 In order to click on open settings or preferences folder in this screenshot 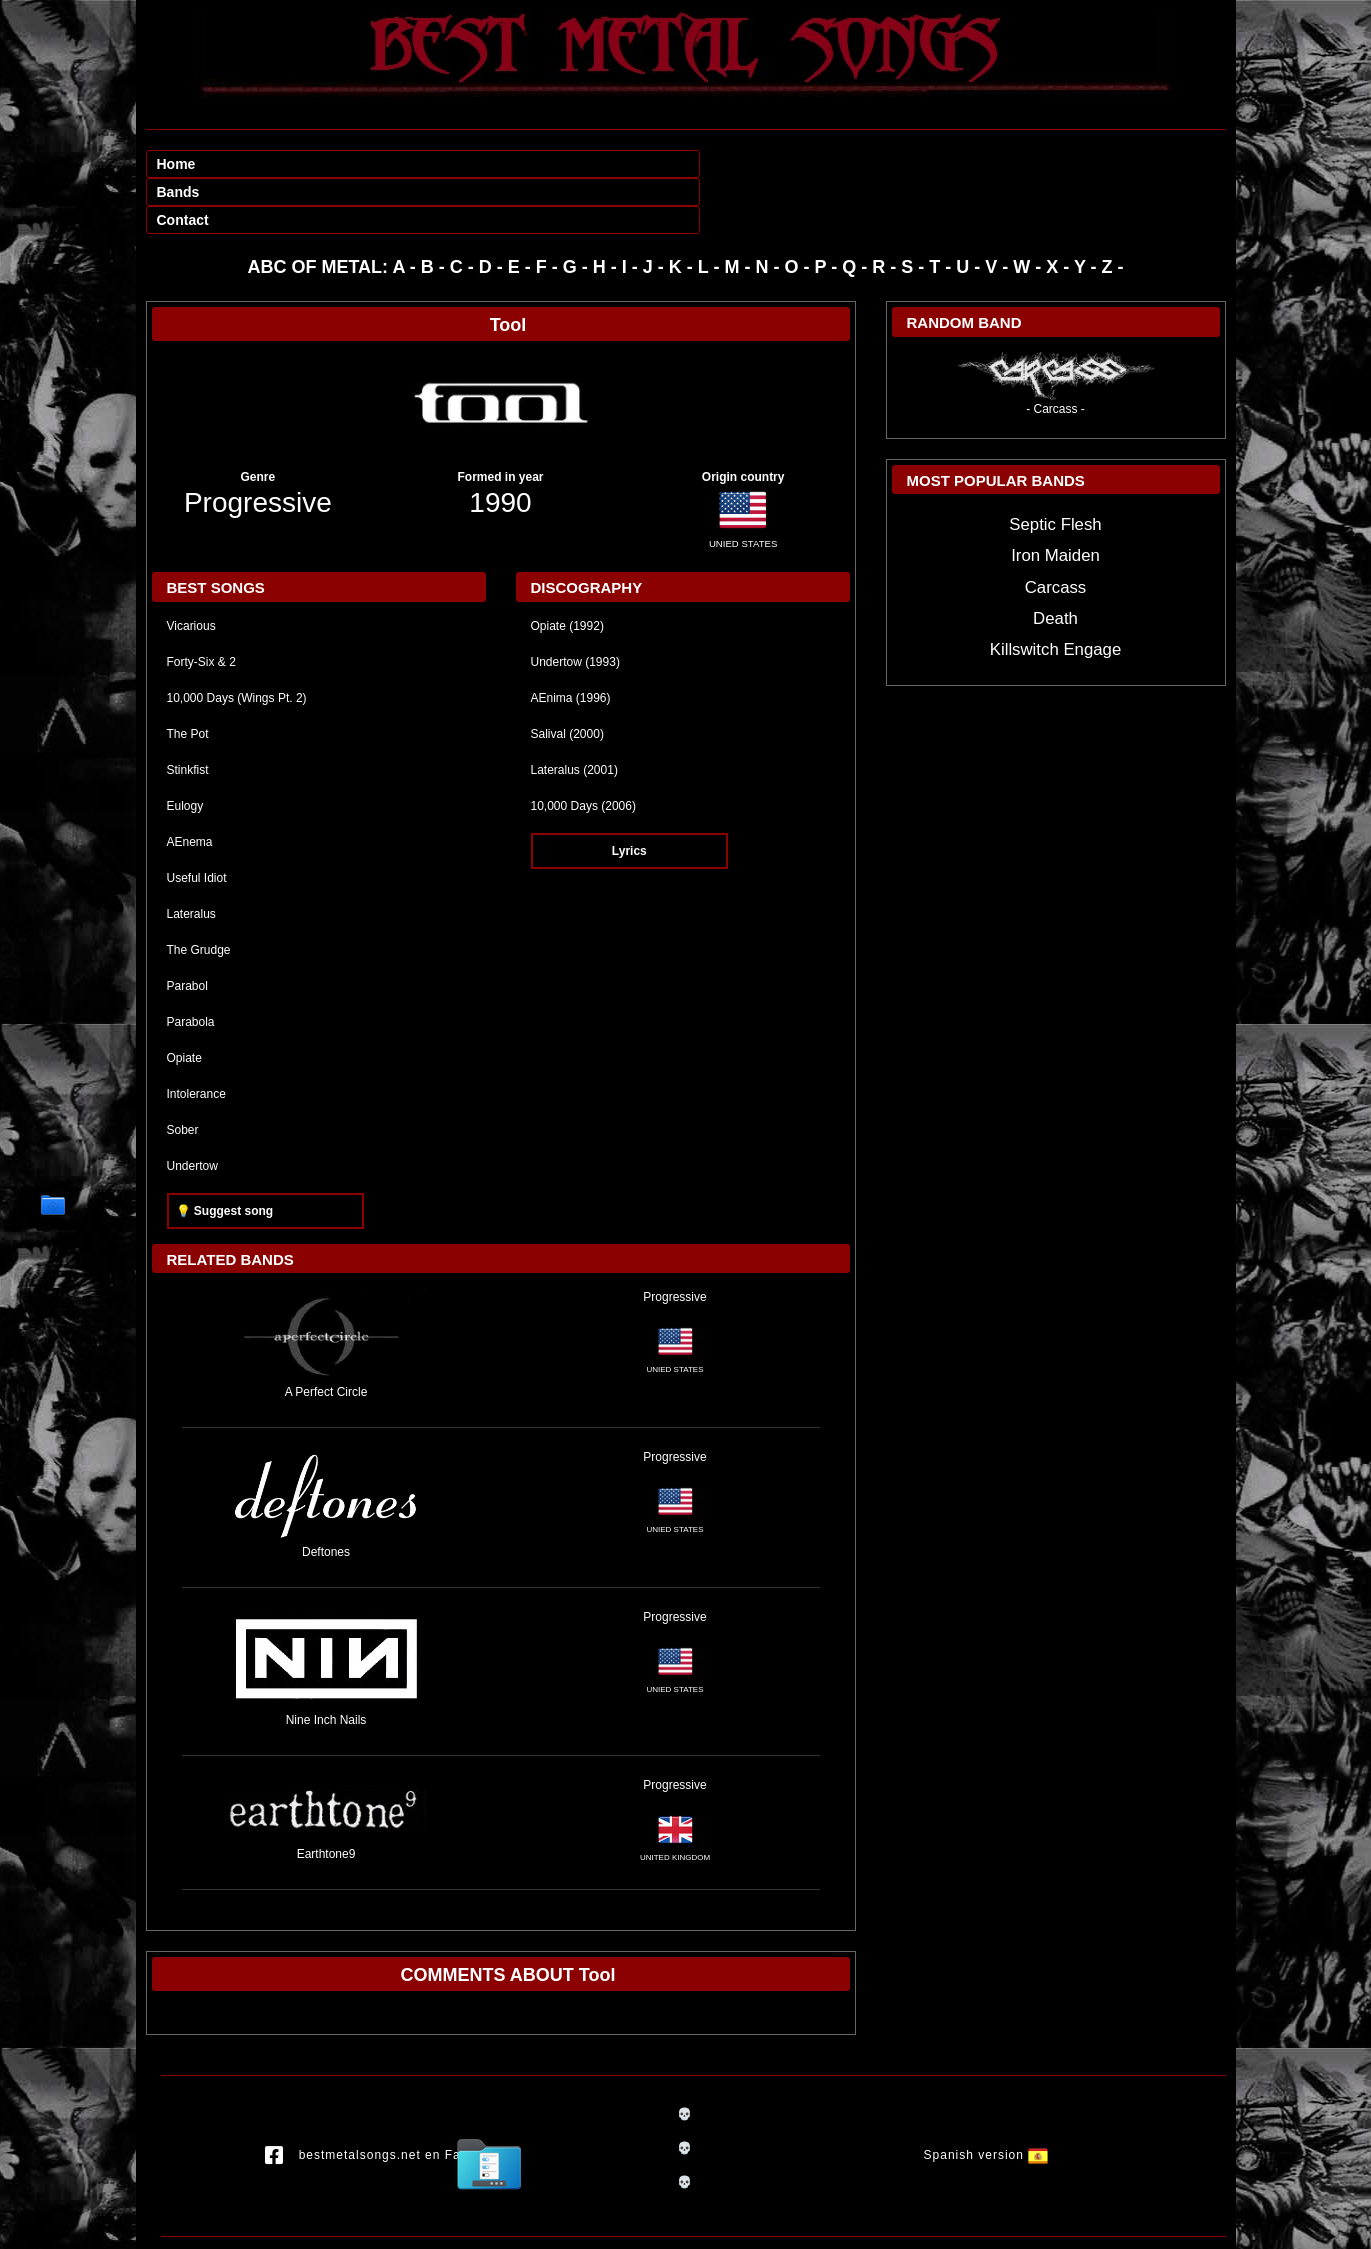, I will do `click(489, 2166)`.